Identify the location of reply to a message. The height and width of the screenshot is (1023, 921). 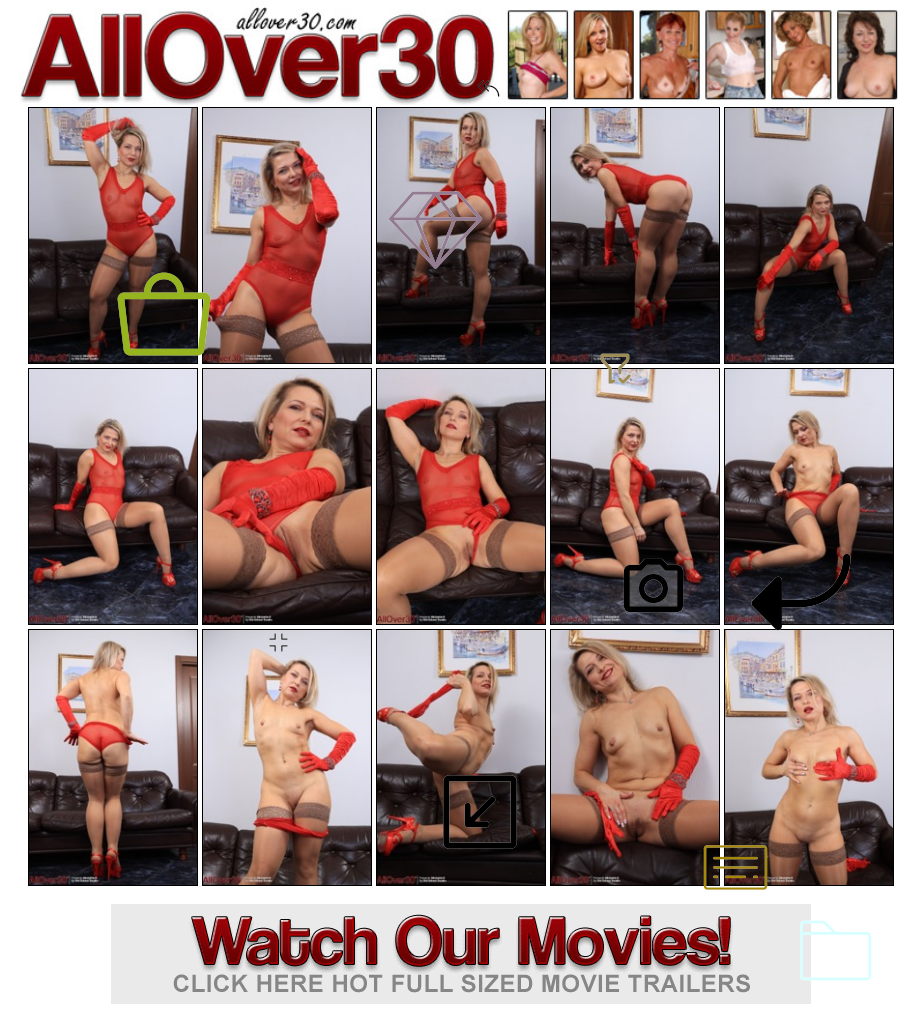
(801, 592).